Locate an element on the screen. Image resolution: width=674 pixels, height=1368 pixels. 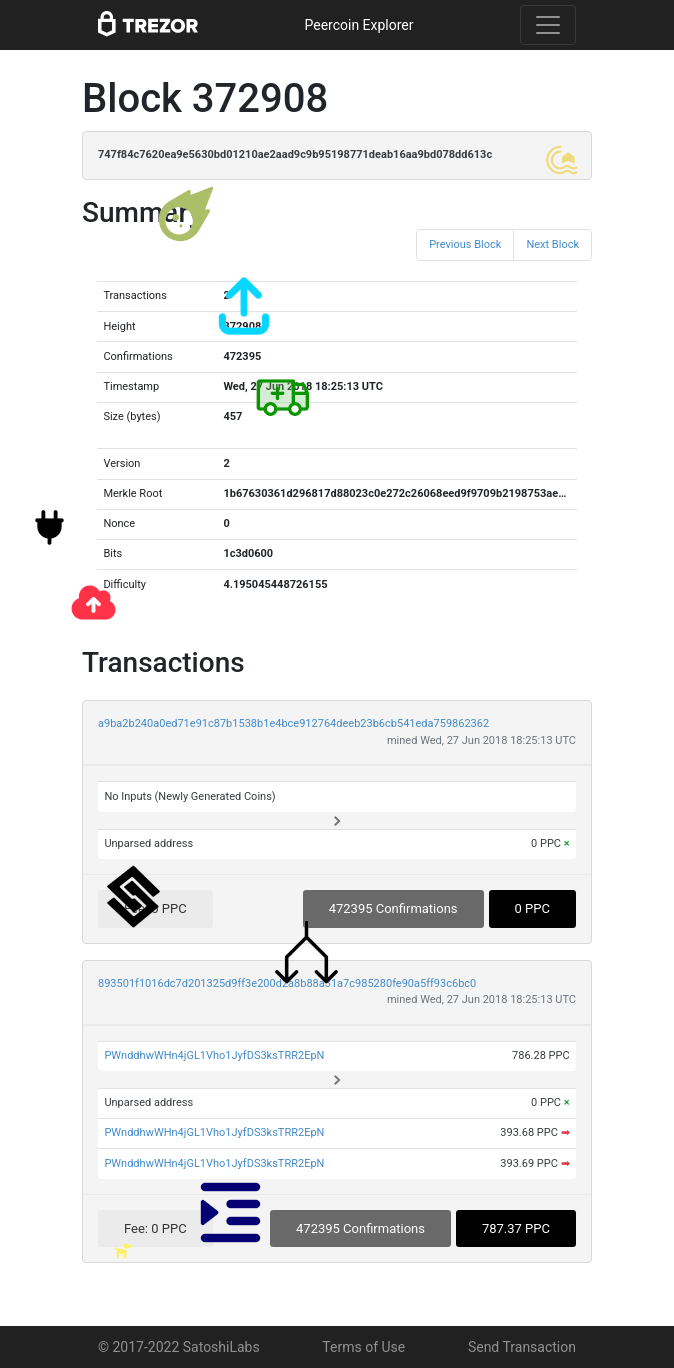
view pet-related services or features is located at coordinates (123, 1251).